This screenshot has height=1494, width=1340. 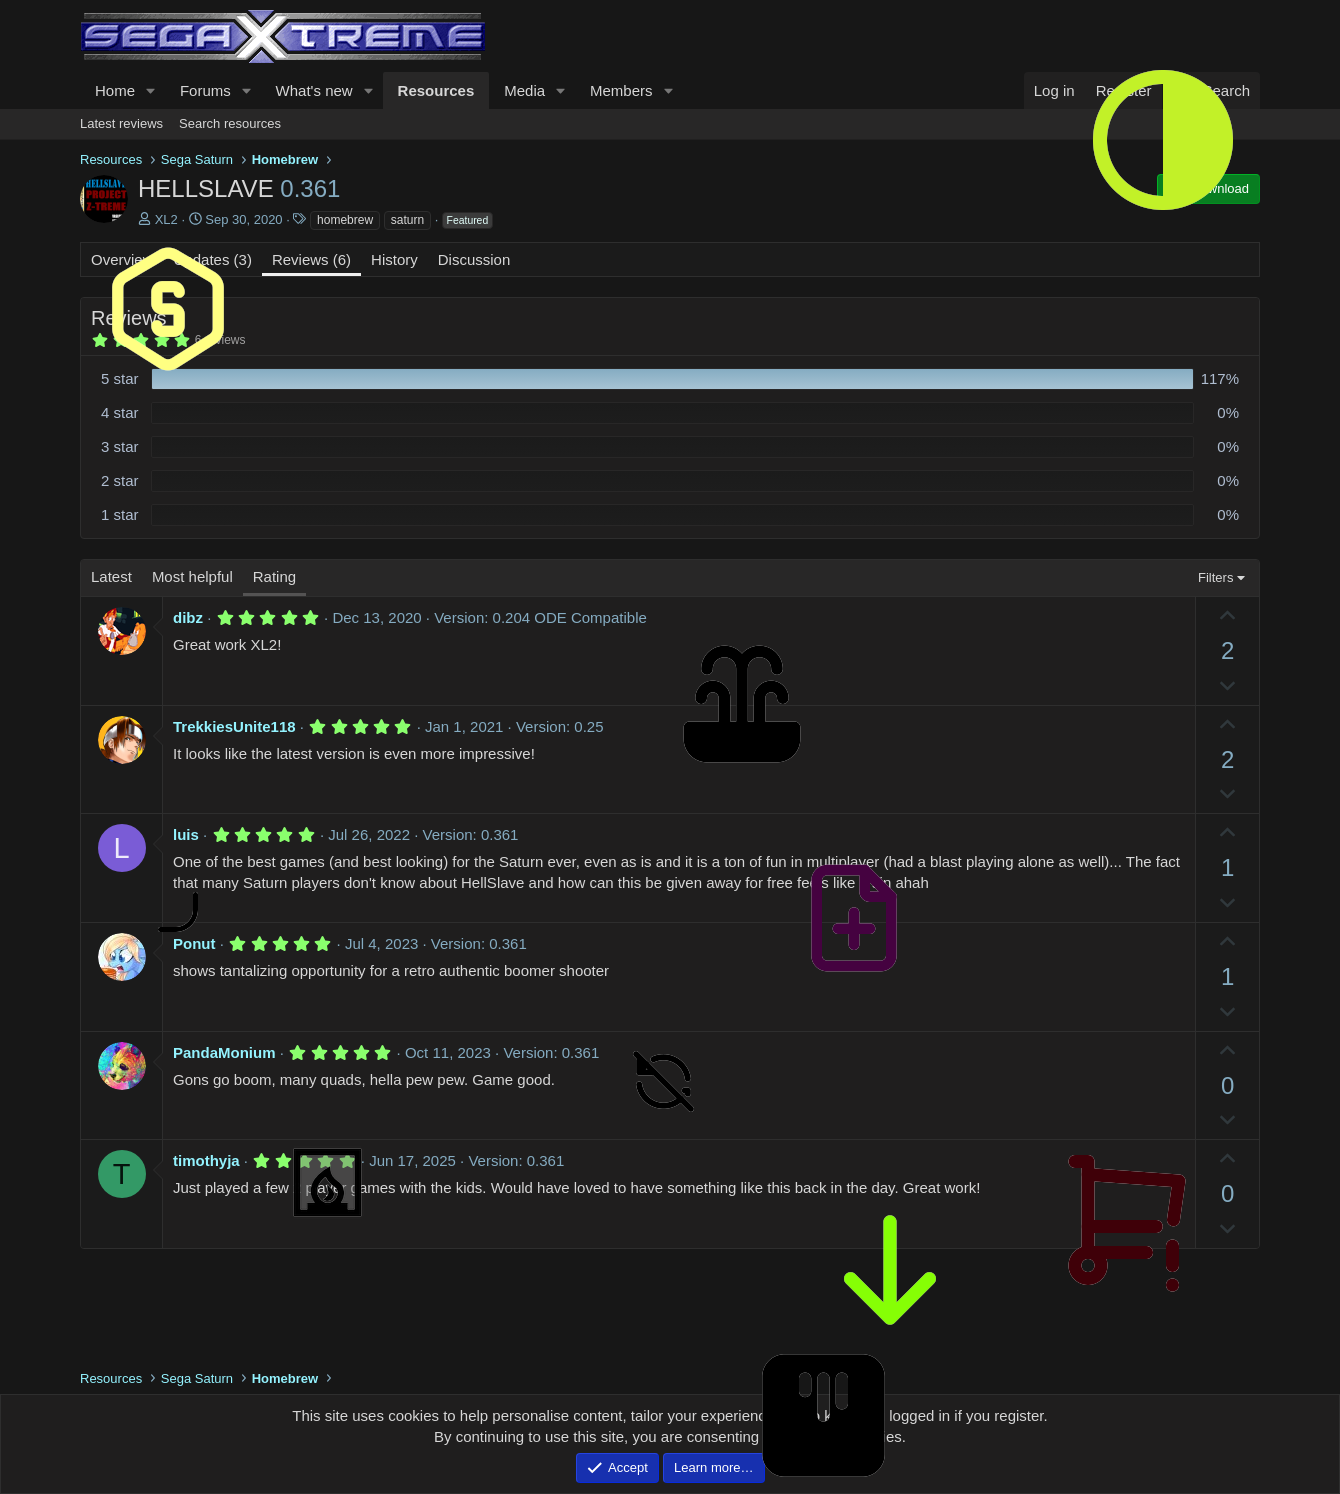 I want to click on align content to top center of container, so click(x=823, y=1415).